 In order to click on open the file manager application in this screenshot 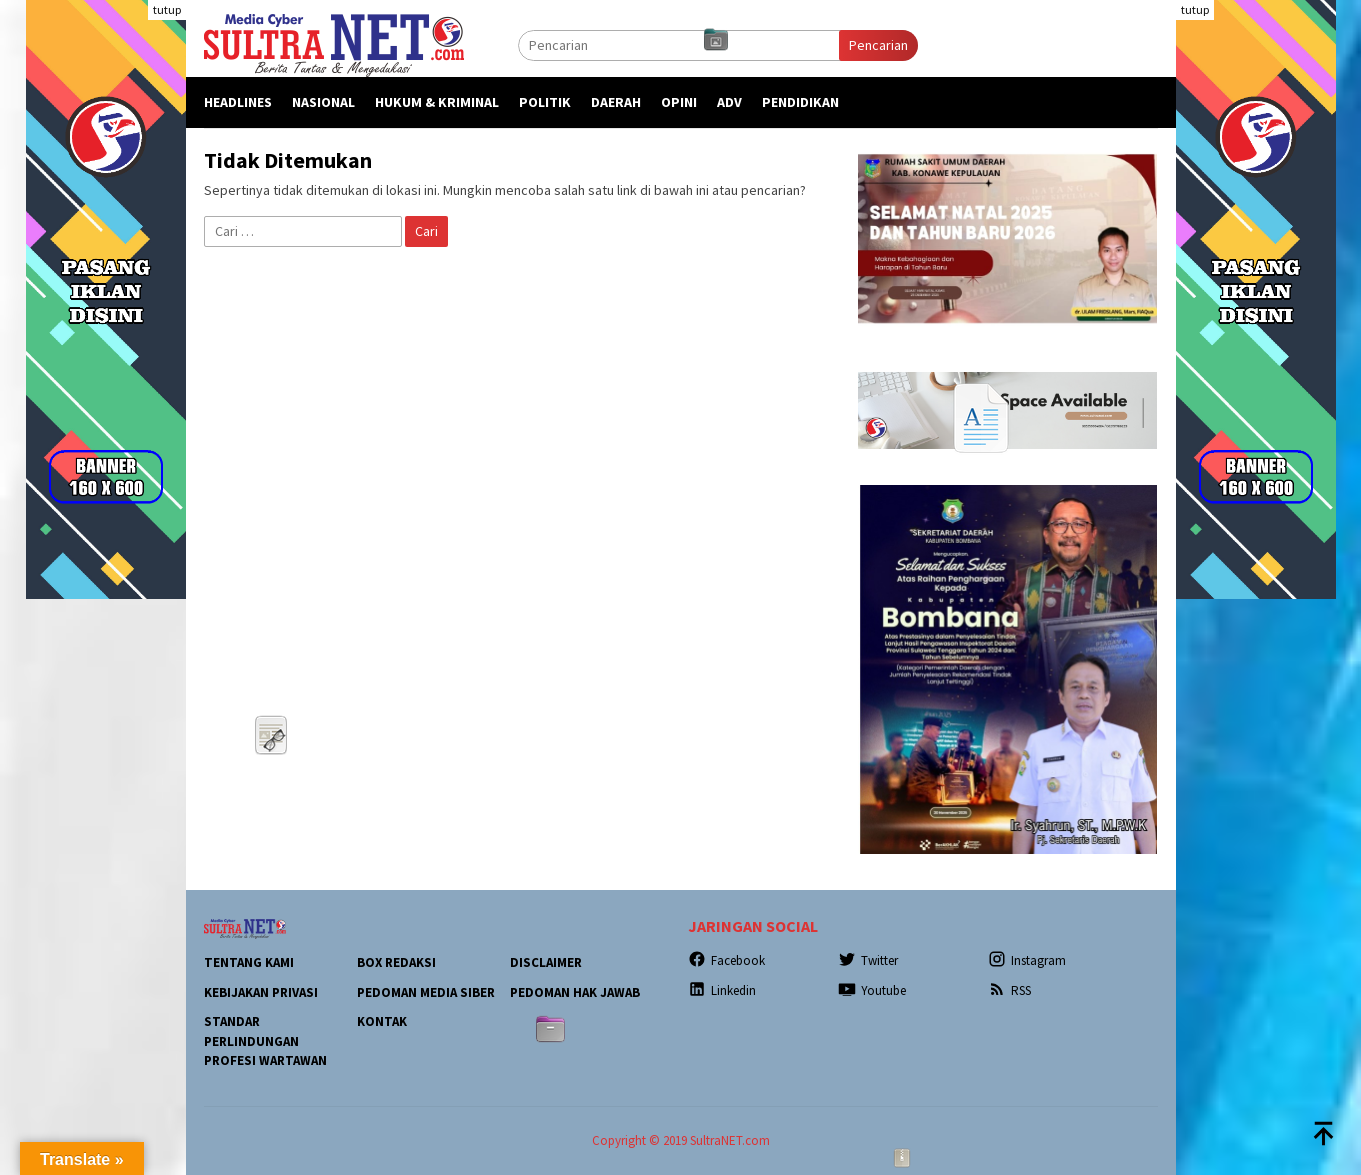, I will do `click(550, 1028)`.